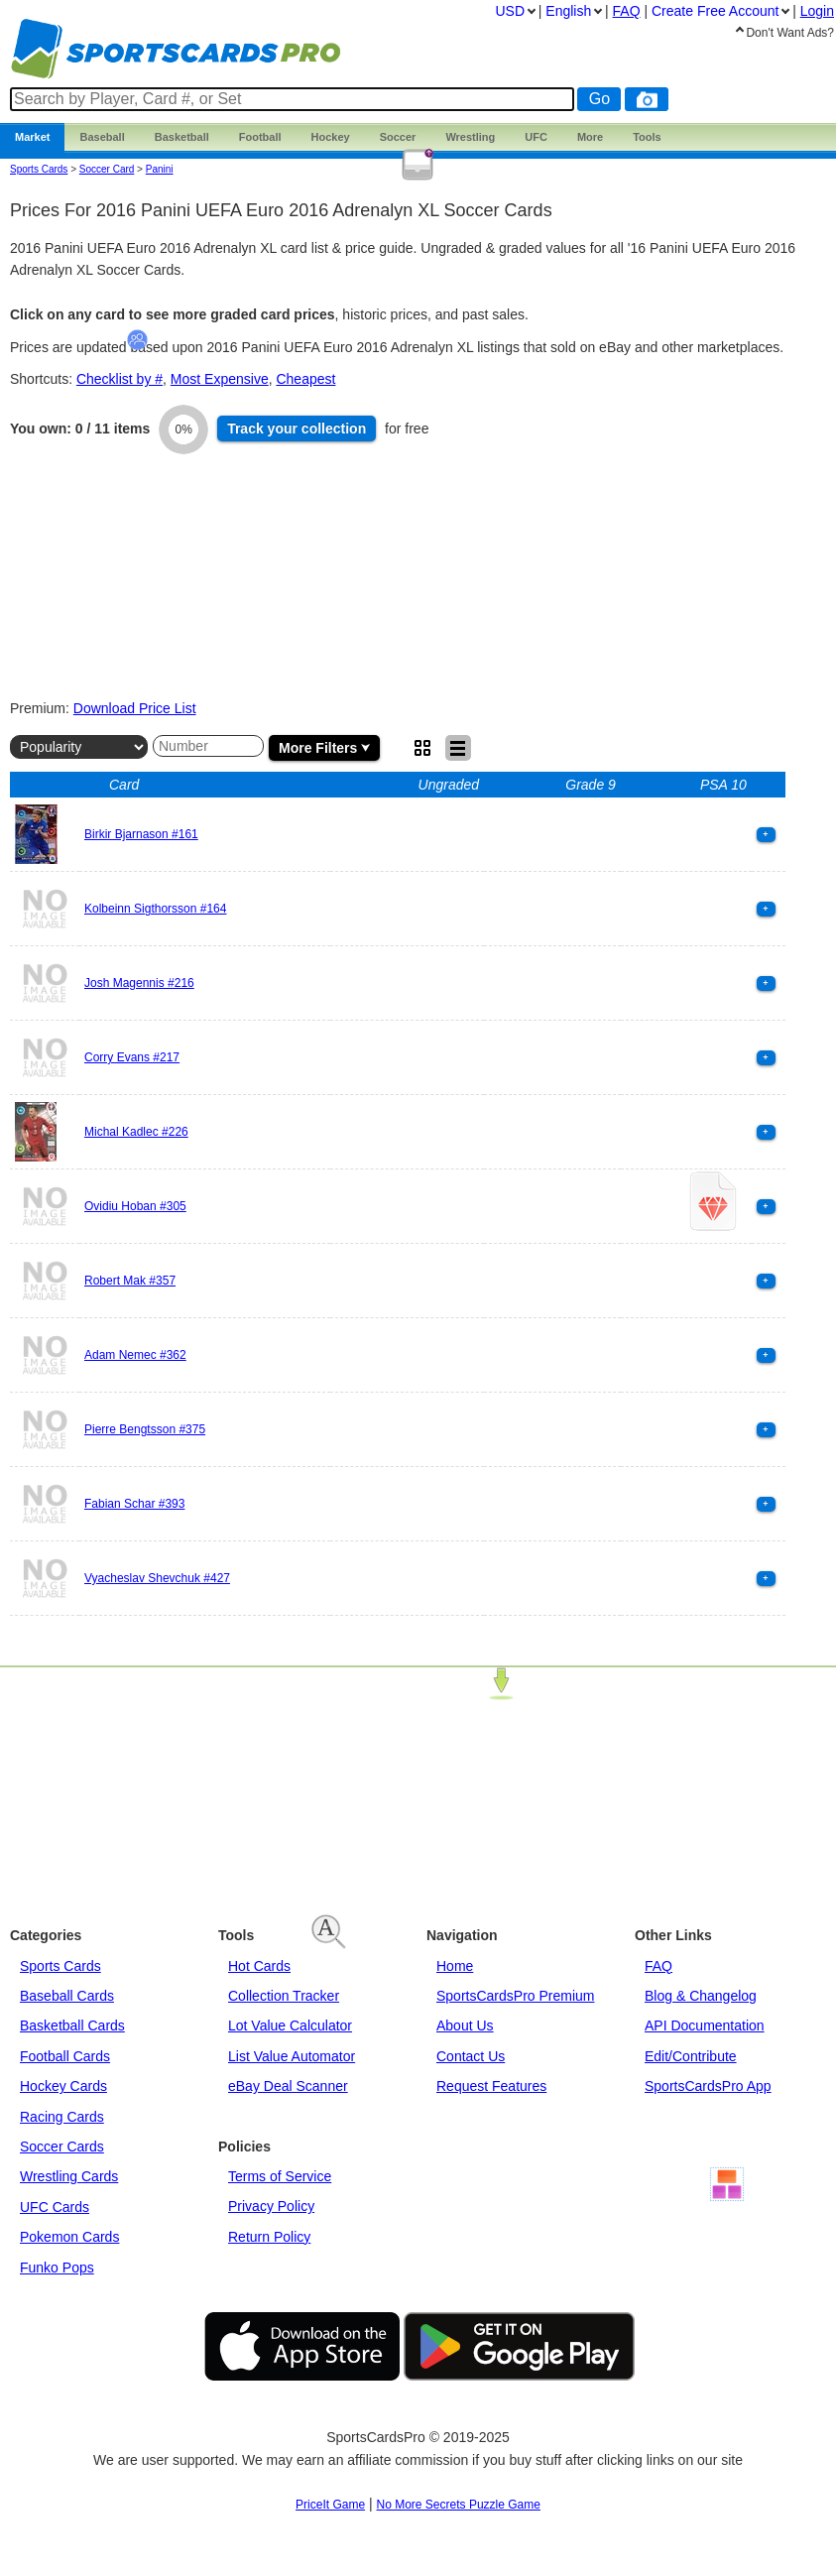 The height and width of the screenshot is (2576, 836). I want to click on access user accounts and settings, so click(137, 339).